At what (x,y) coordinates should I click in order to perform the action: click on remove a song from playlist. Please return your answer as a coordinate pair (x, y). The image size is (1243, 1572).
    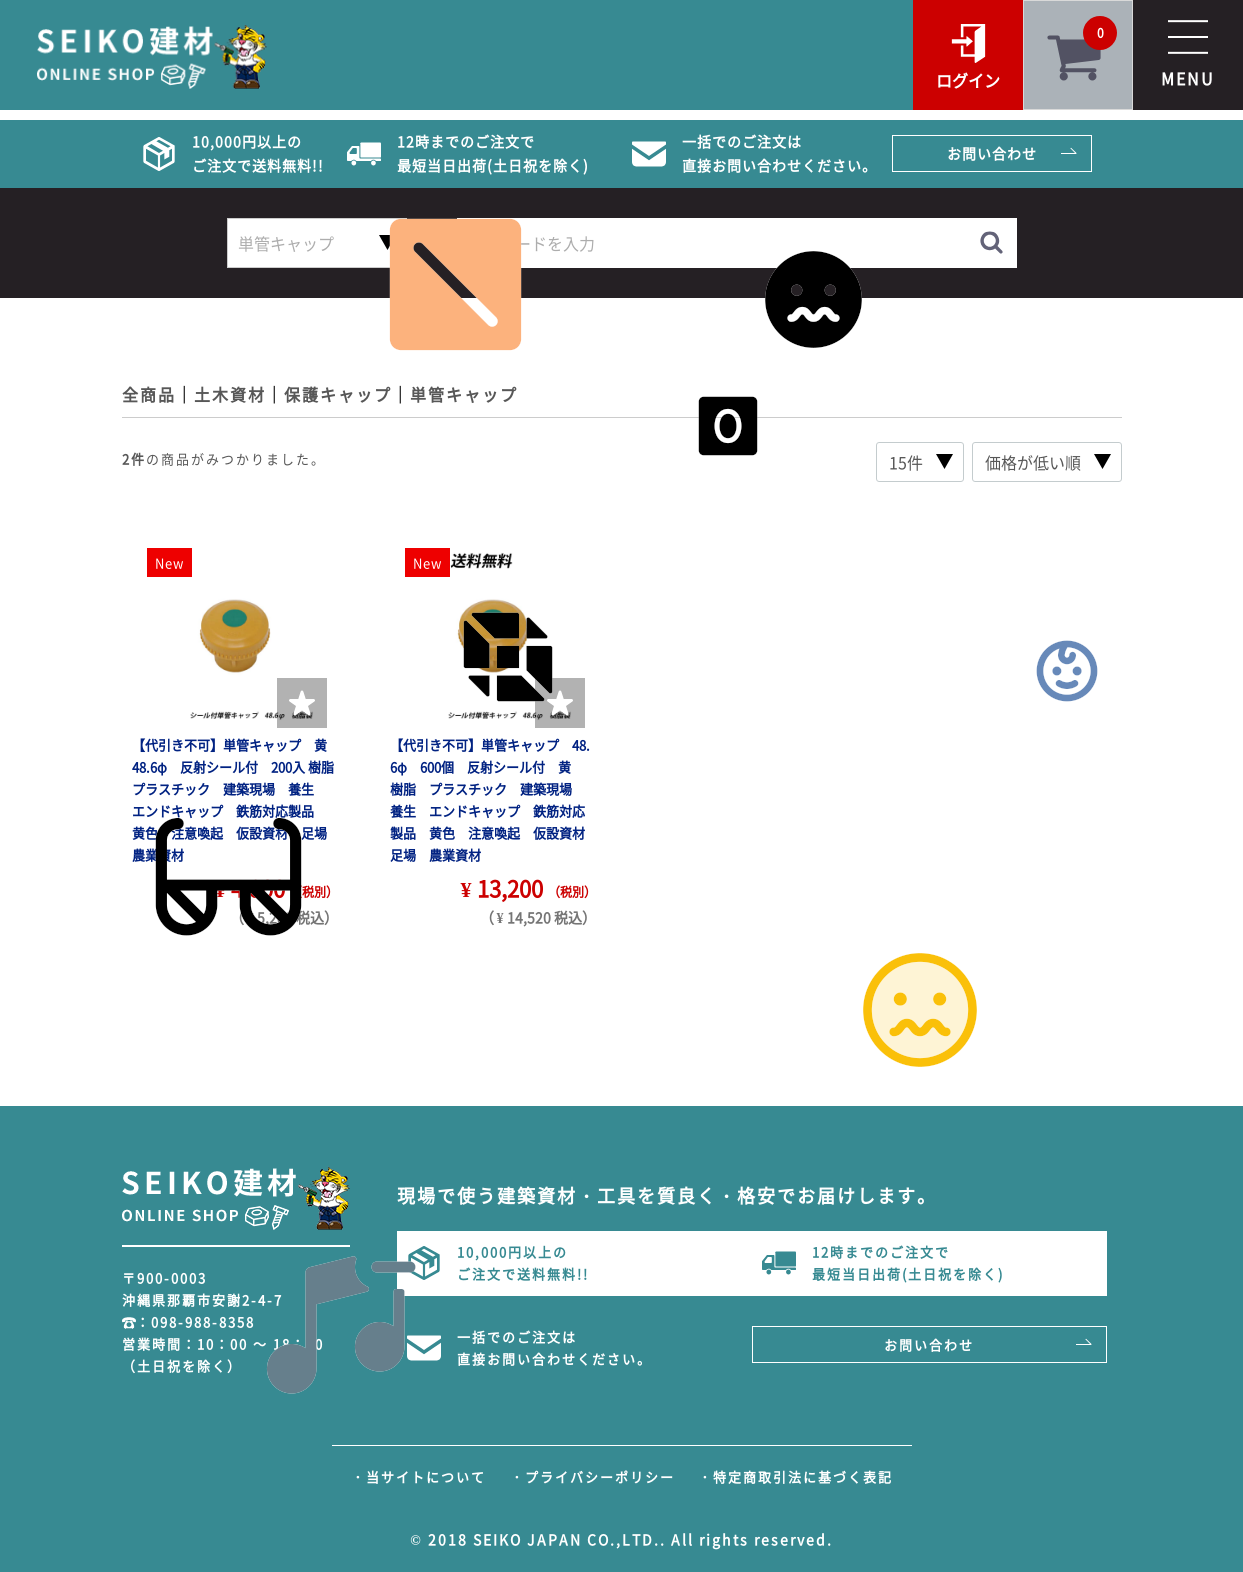
    Looking at the image, I should click on (344, 1322).